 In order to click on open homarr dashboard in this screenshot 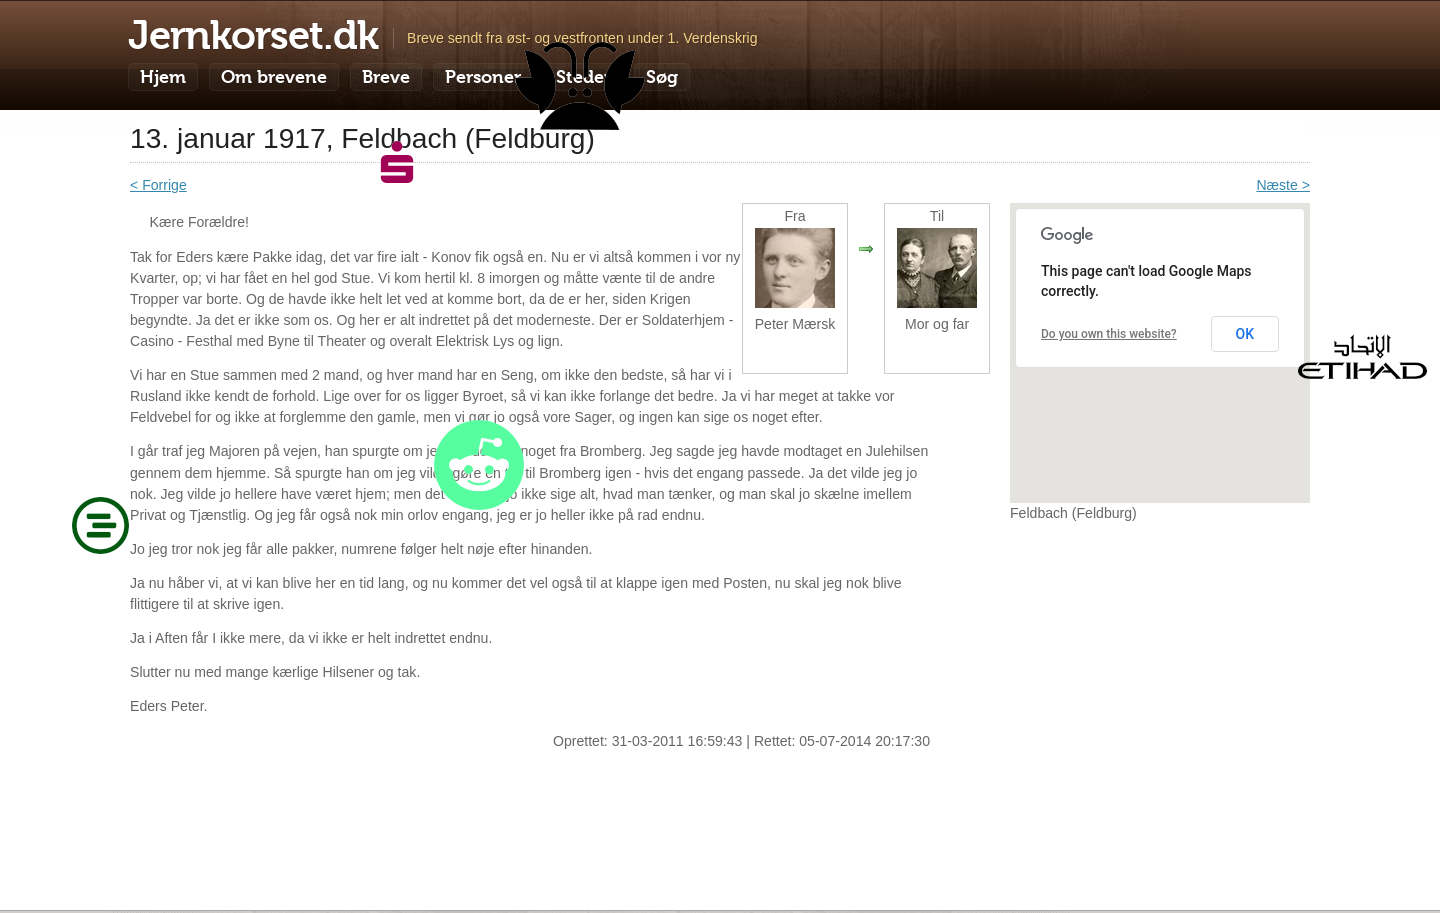, I will do `click(580, 86)`.